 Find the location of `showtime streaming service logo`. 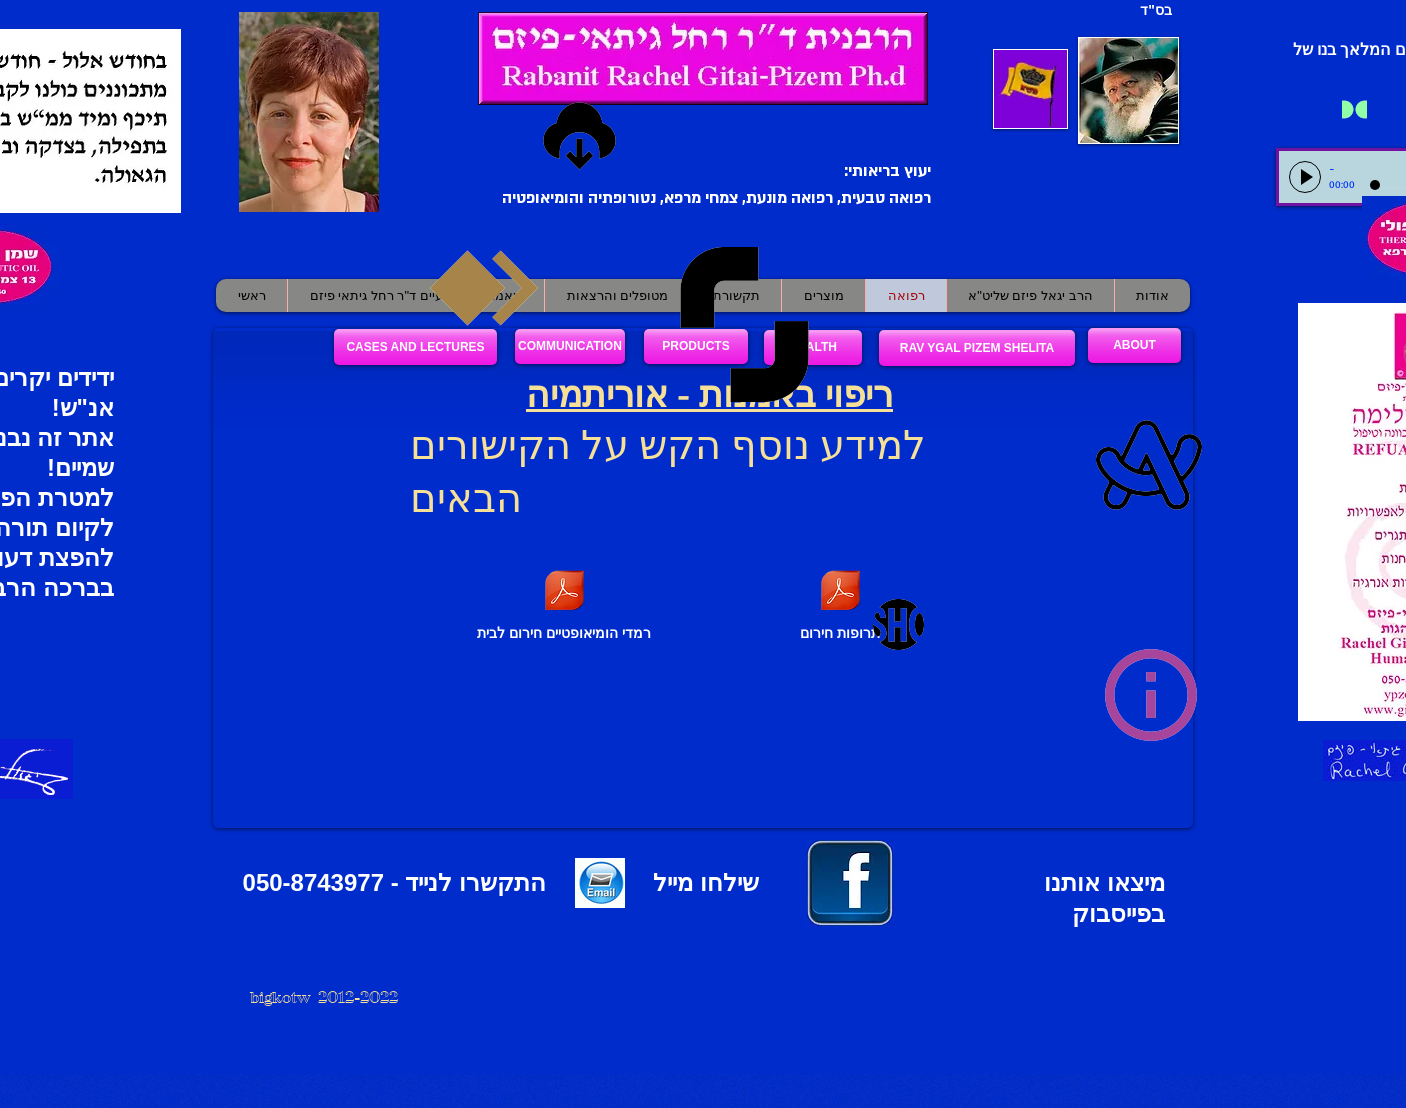

showtime streaming service logo is located at coordinates (898, 624).